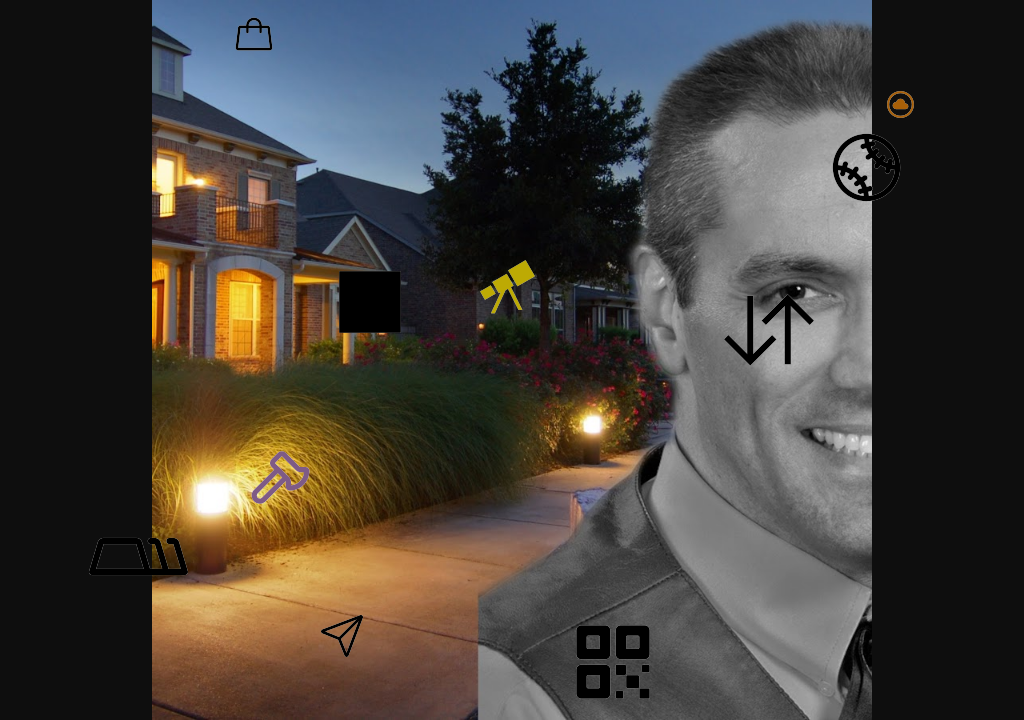  What do you see at coordinates (280, 477) in the screenshot?
I see `access crafting or building tools` at bounding box center [280, 477].